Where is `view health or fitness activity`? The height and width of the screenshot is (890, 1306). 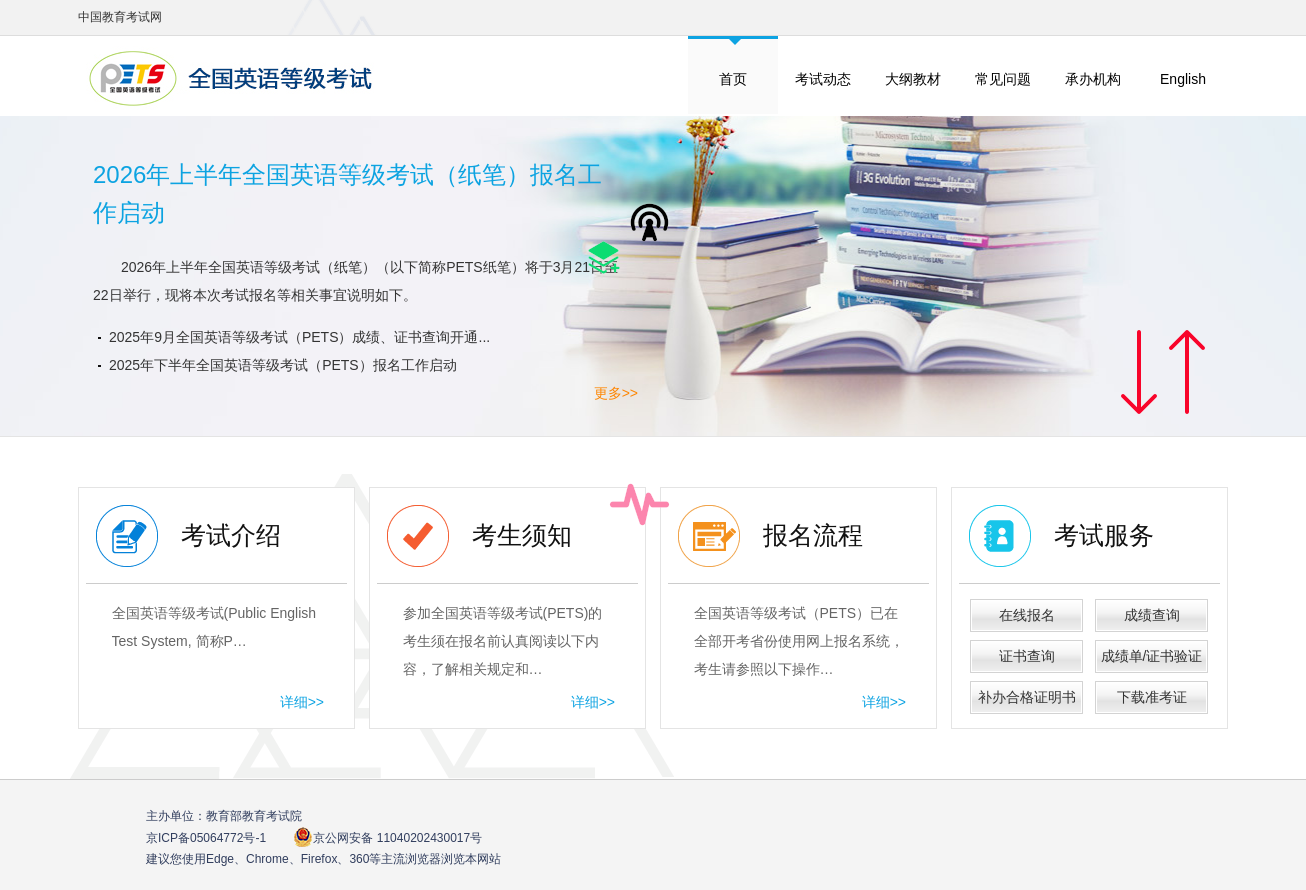 view health or fitness activity is located at coordinates (639, 504).